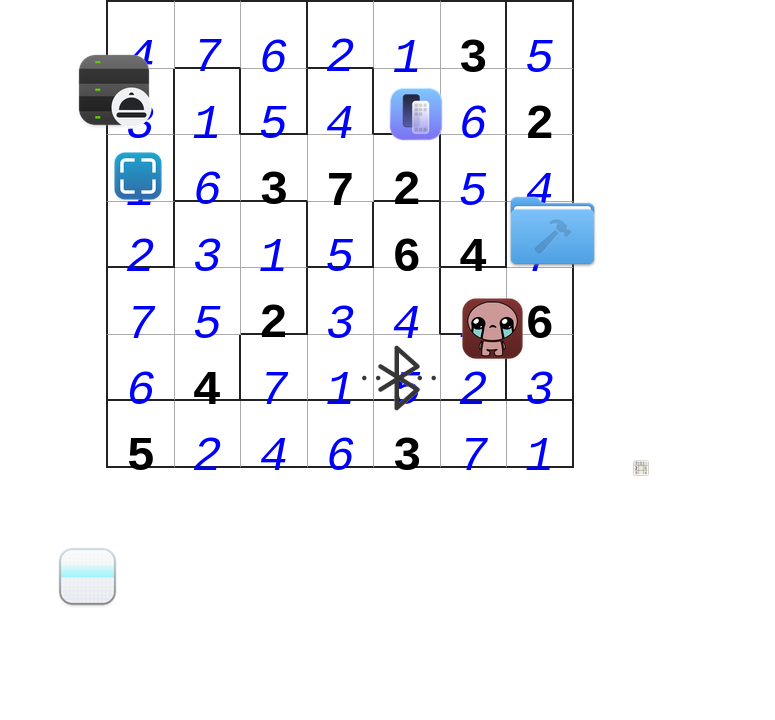  I want to click on configure network server discovery settings, so click(114, 90).